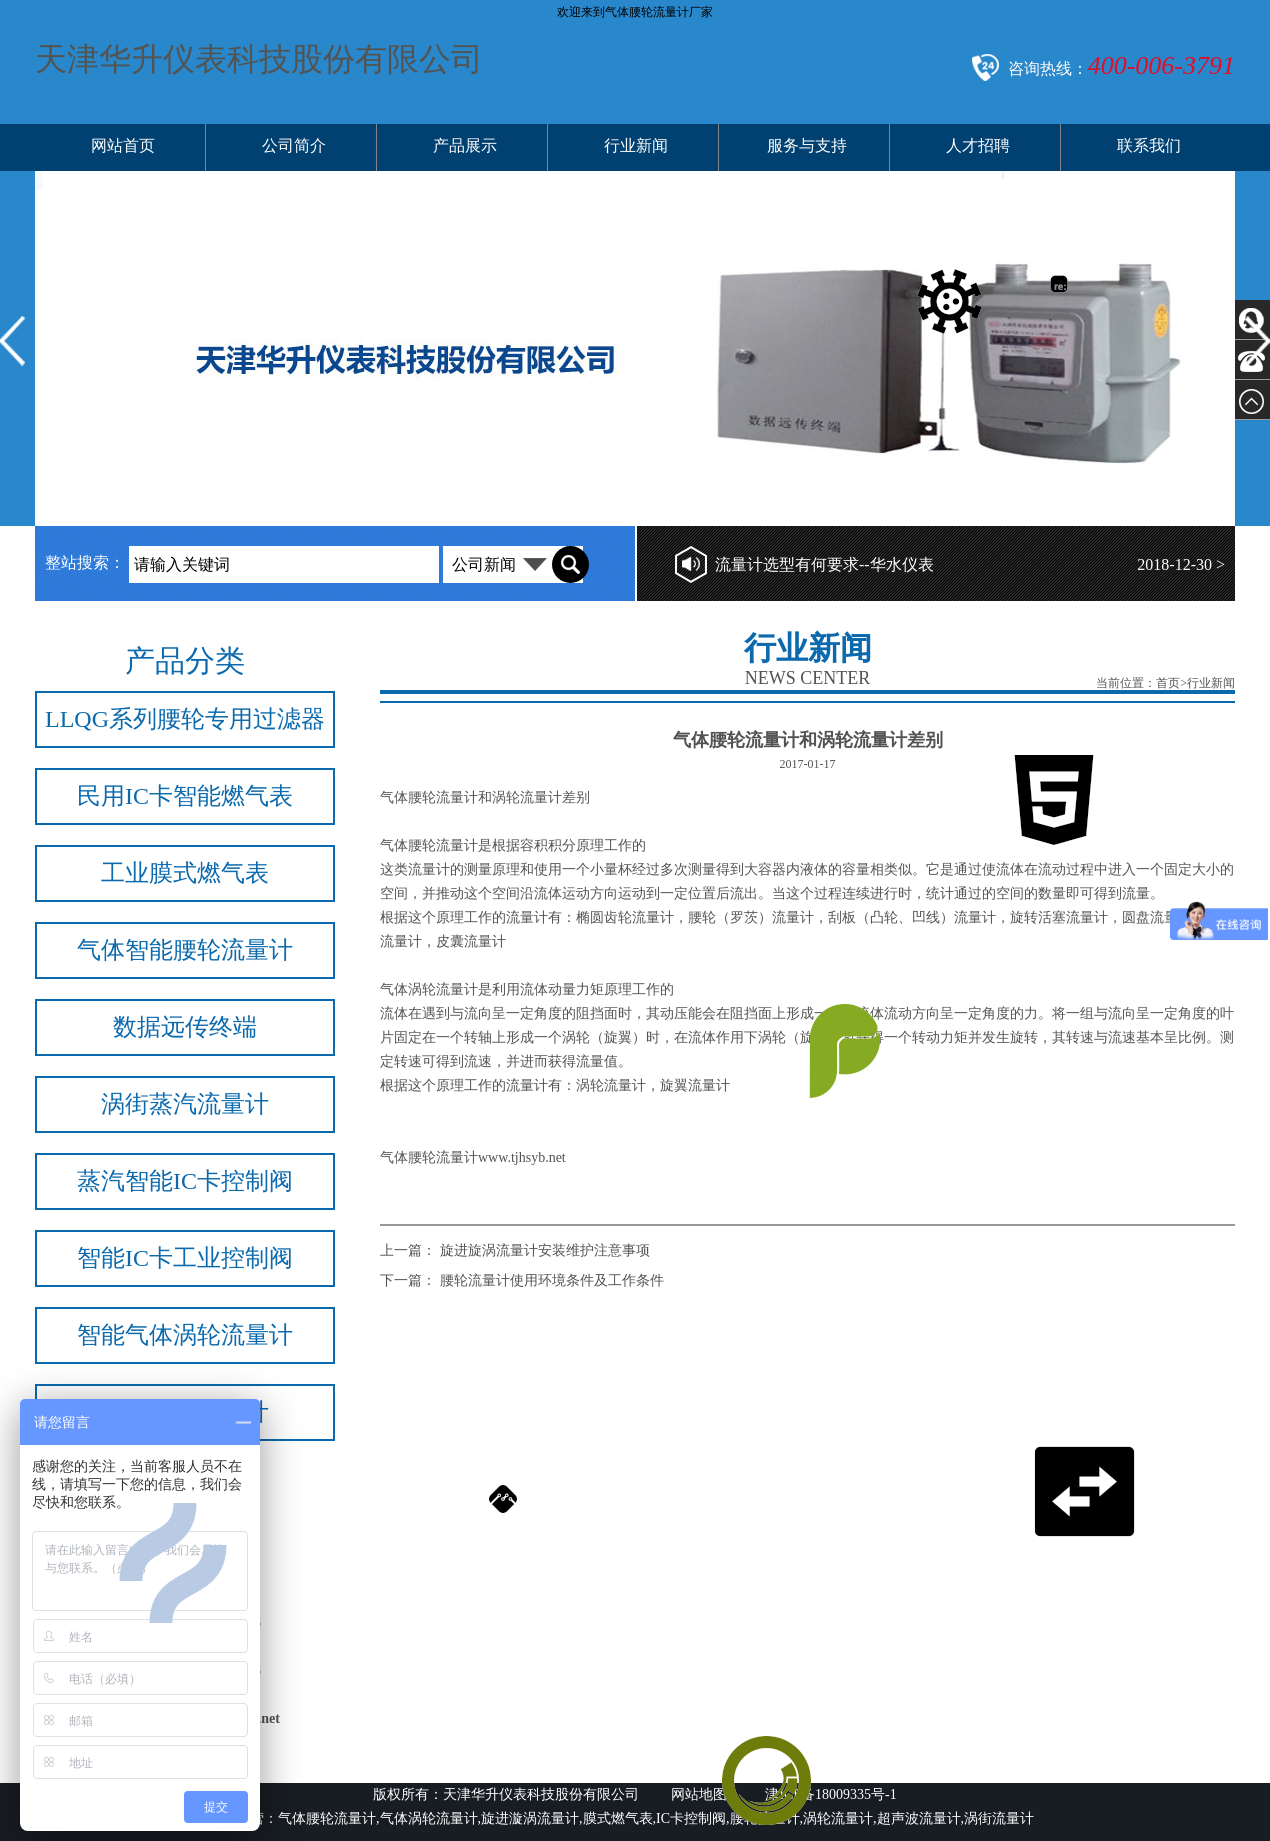 The height and width of the screenshot is (1841, 1270). Describe the element at coordinates (845, 1051) in the screenshot. I see `open Plausible Analytics dashboard` at that location.